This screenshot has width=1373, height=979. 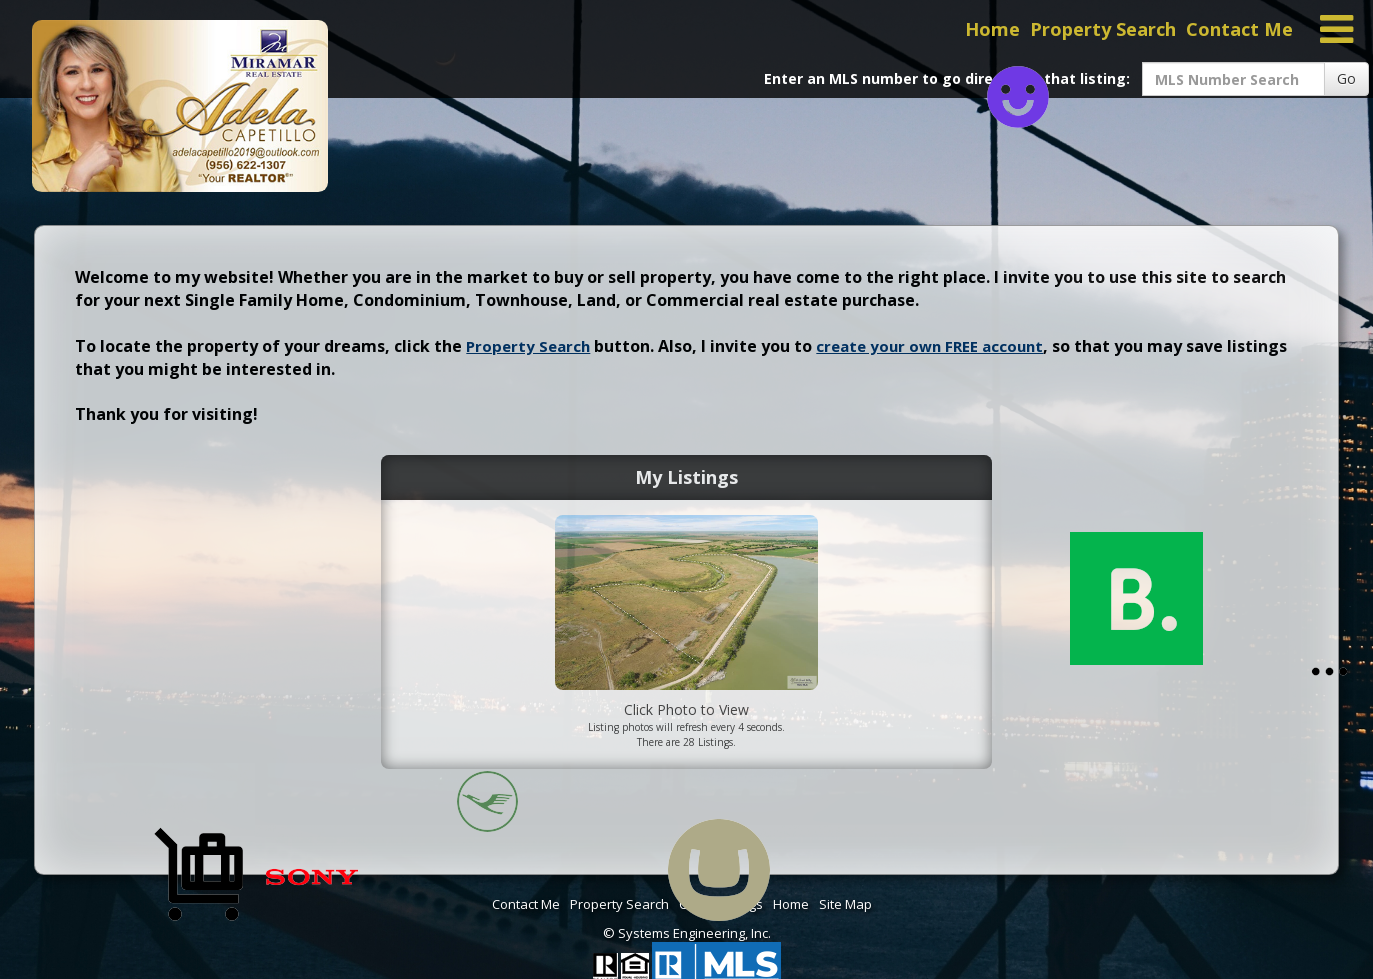 I want to click on sony brand or product identifier, so click(x=312, y=877).